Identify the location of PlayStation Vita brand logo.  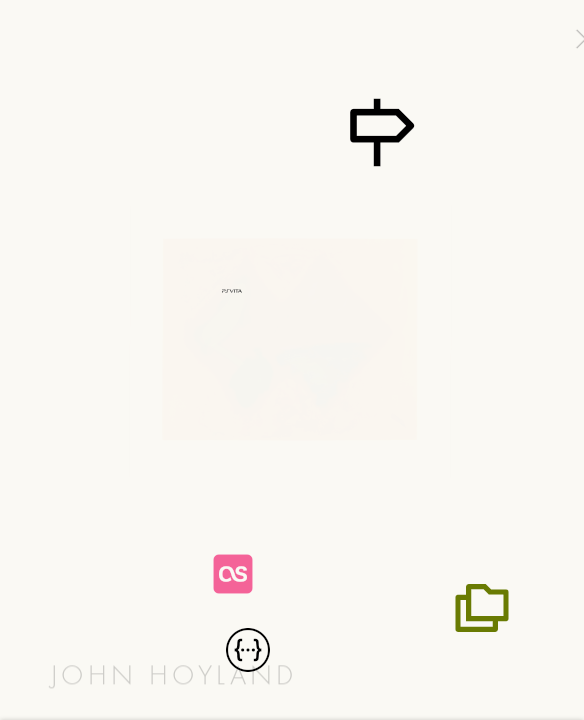
(232, 291).